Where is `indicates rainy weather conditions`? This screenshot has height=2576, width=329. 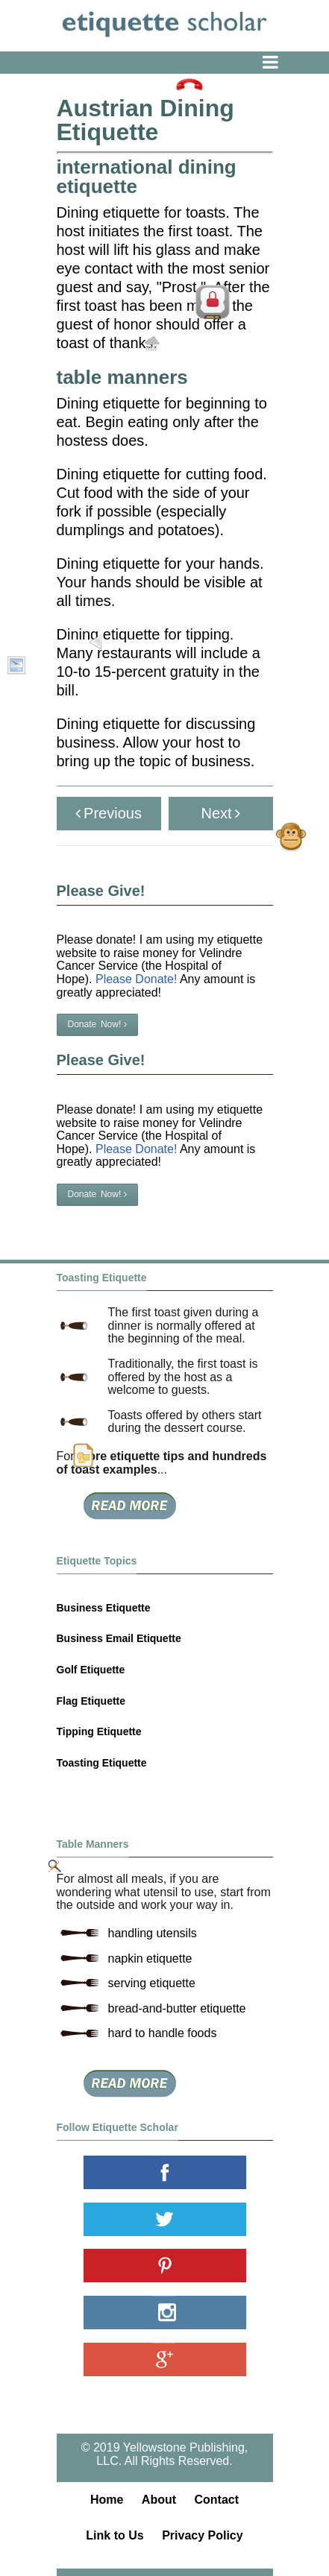 indicates rainy weather conditions is located at coordinates (152, 344).